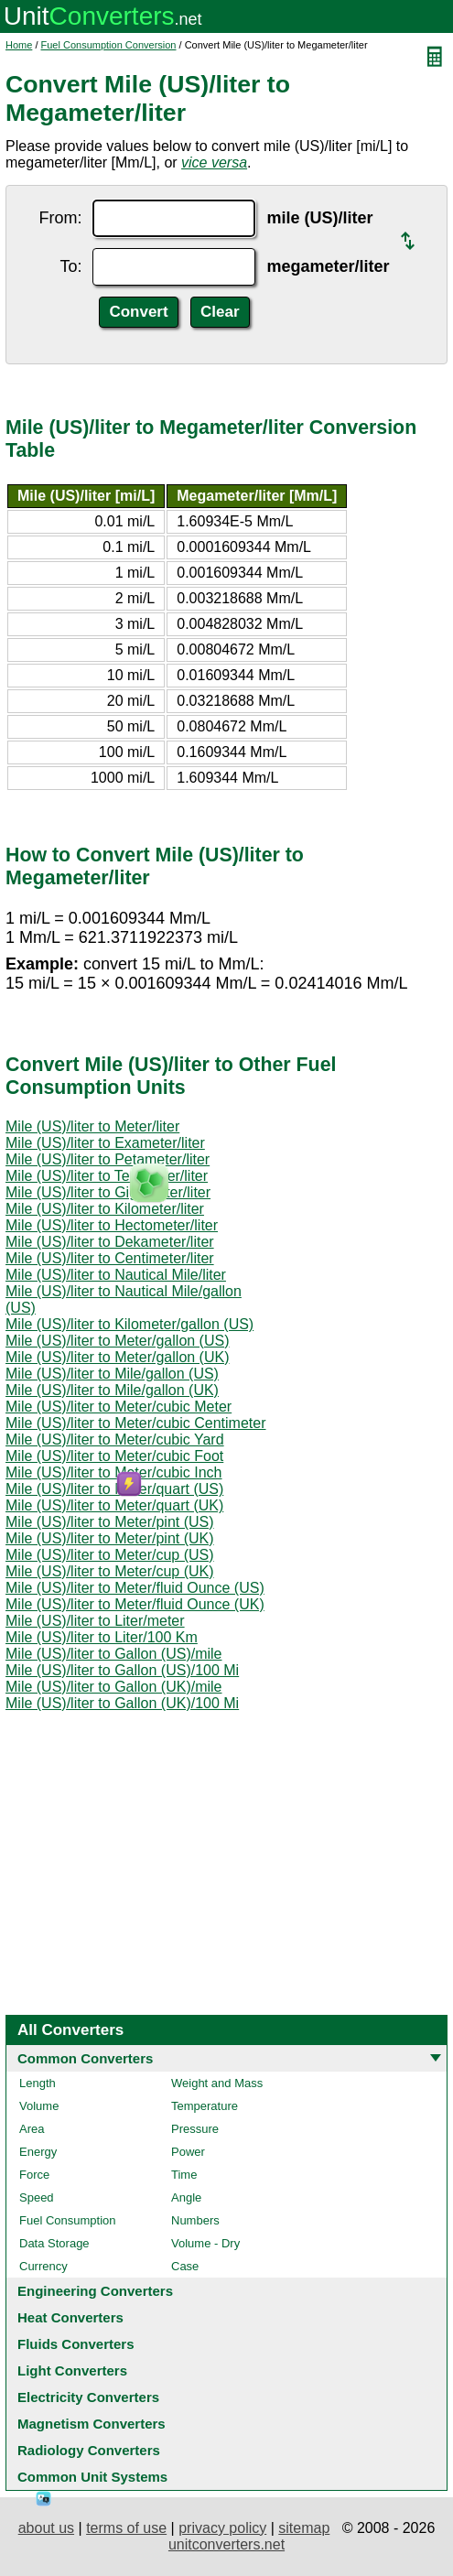 This screenshot has width=453, height=2576. I want to click on open keypunch typing practice app, so click(129, 1484).